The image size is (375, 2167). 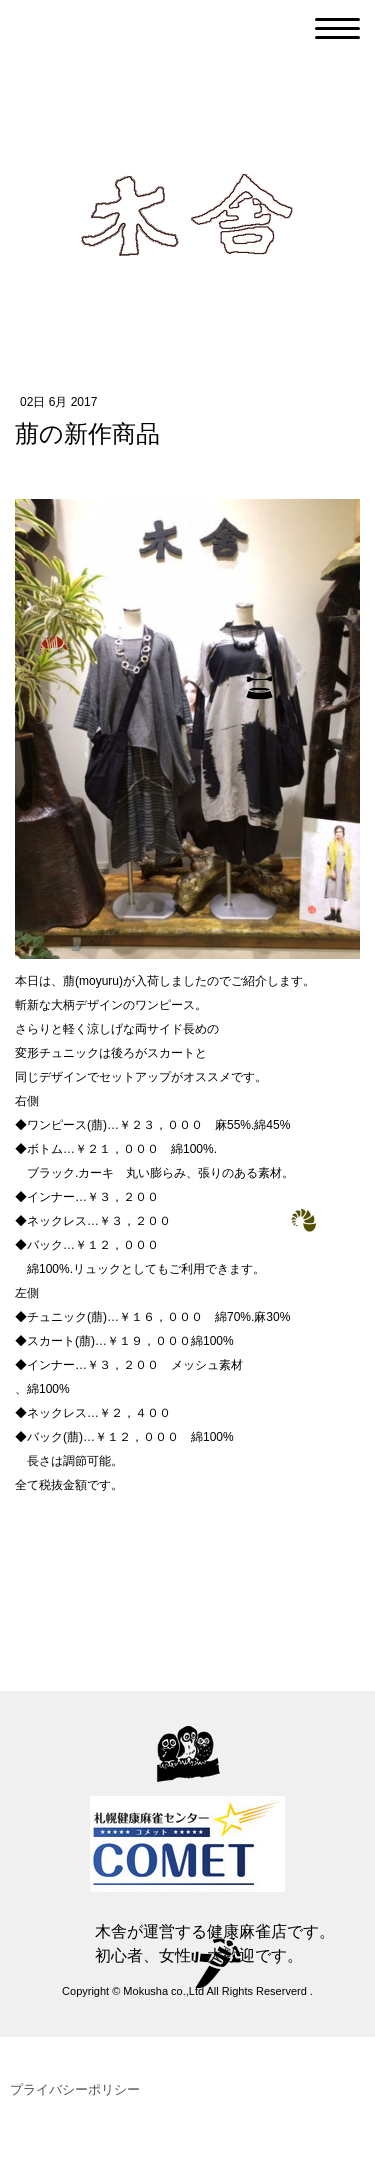 I want to click on access pet feeding schedule, so click(x=259, y=686).